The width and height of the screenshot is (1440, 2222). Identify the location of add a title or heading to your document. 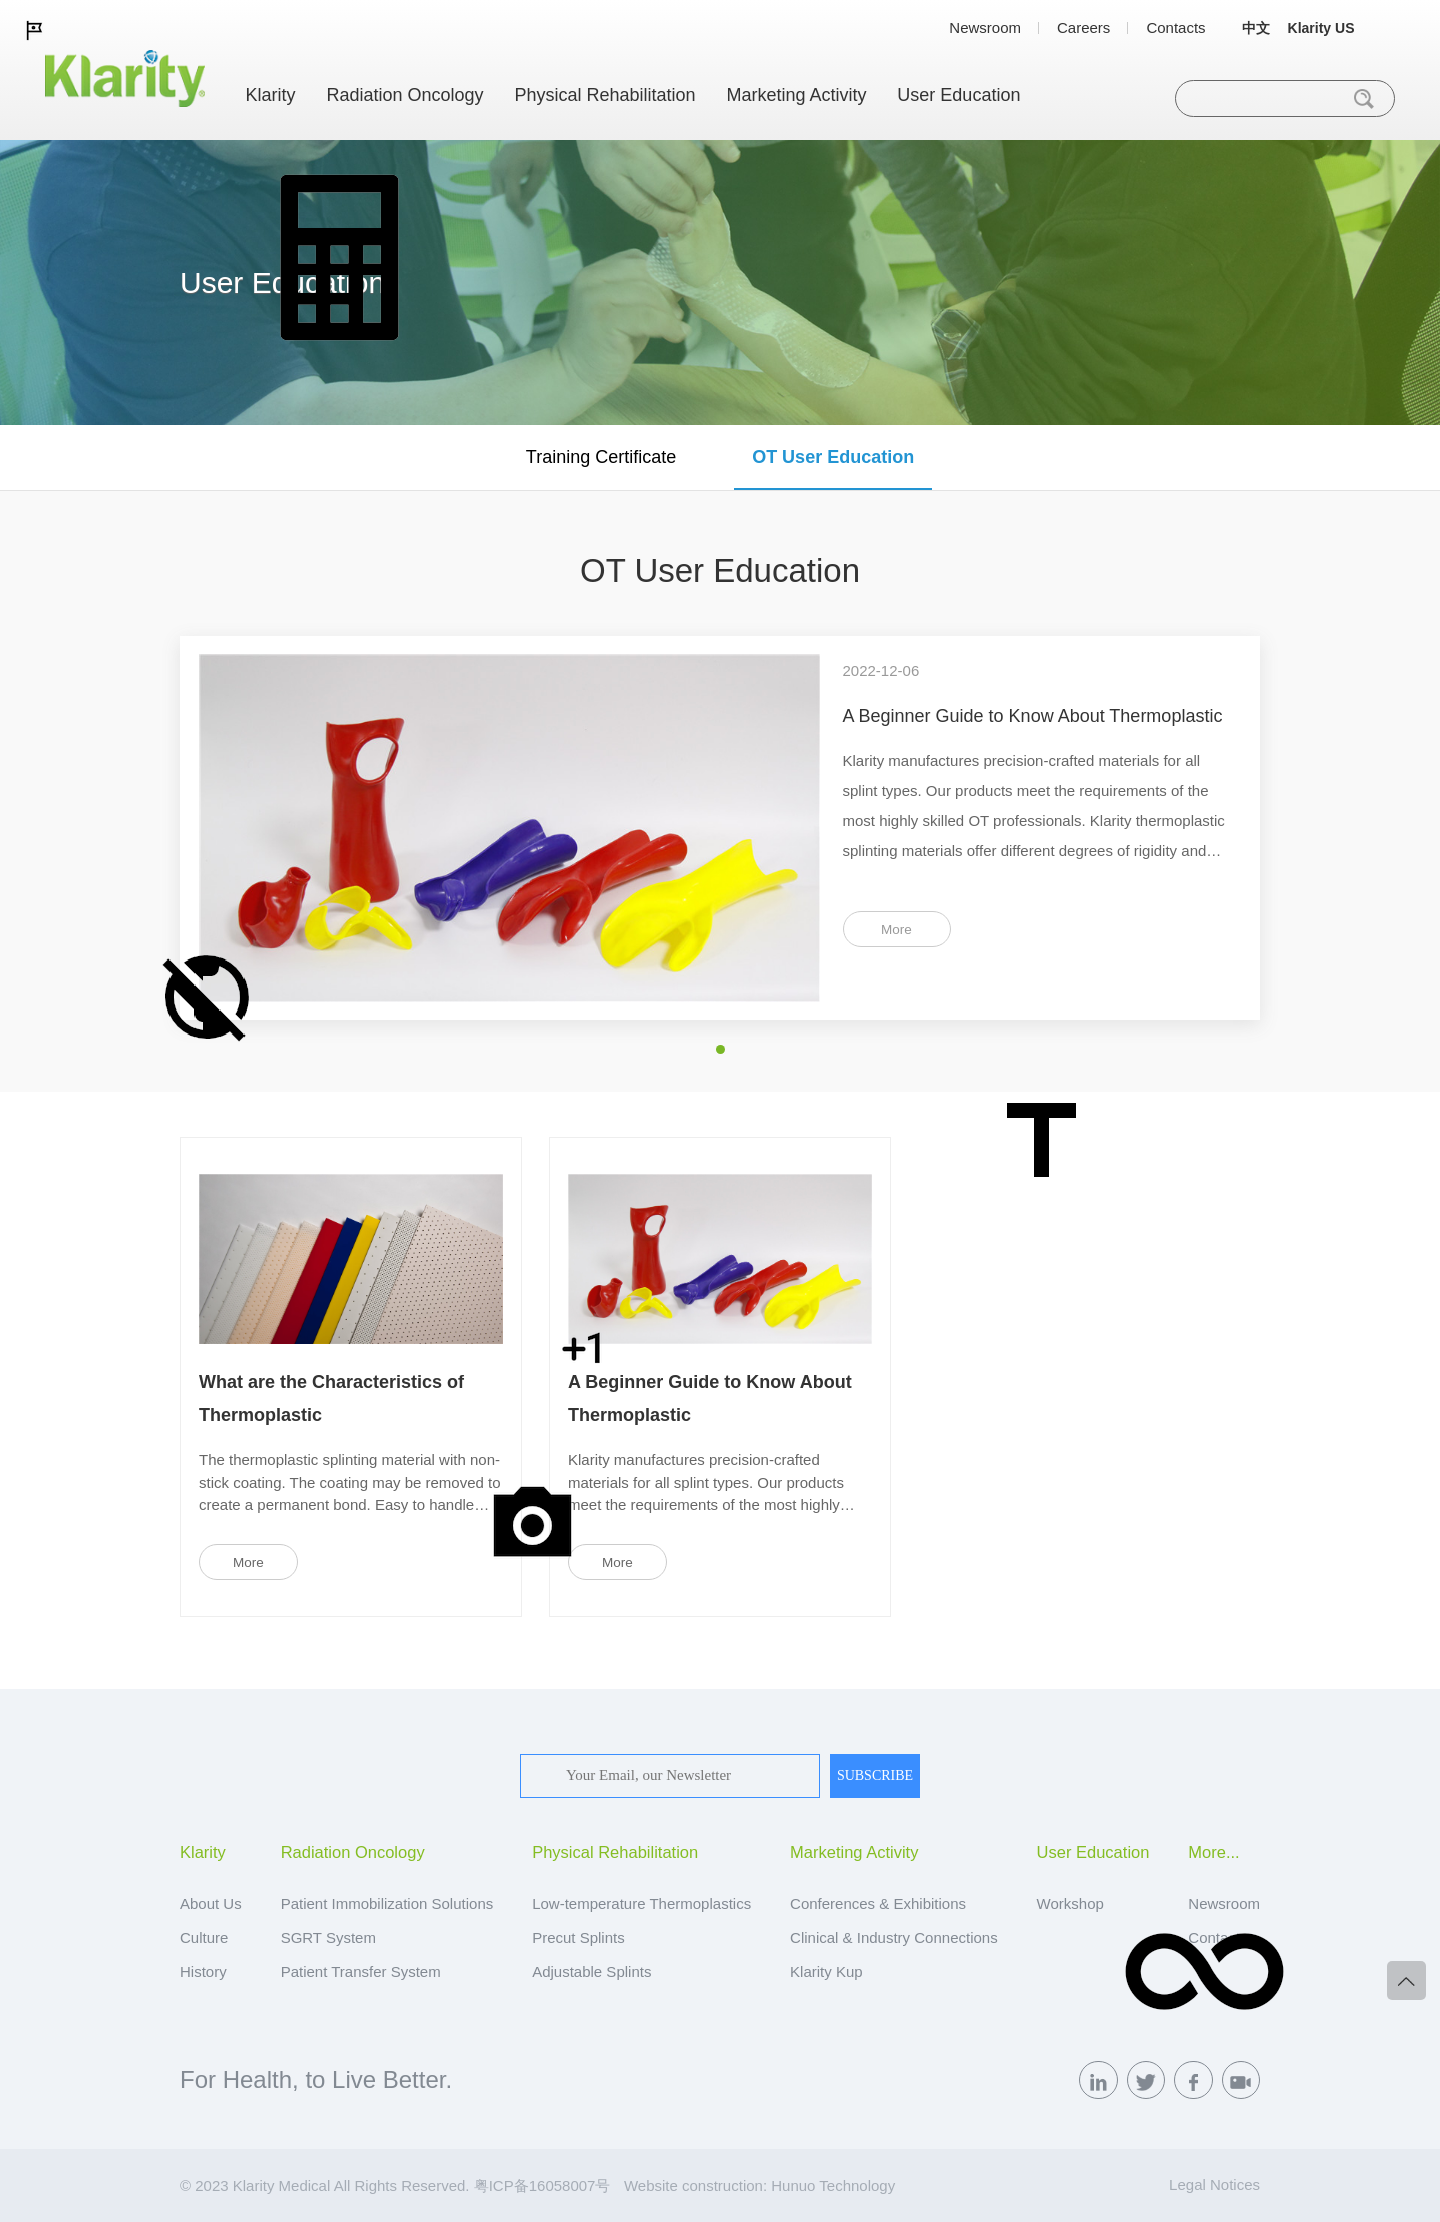
(1041, 1142).